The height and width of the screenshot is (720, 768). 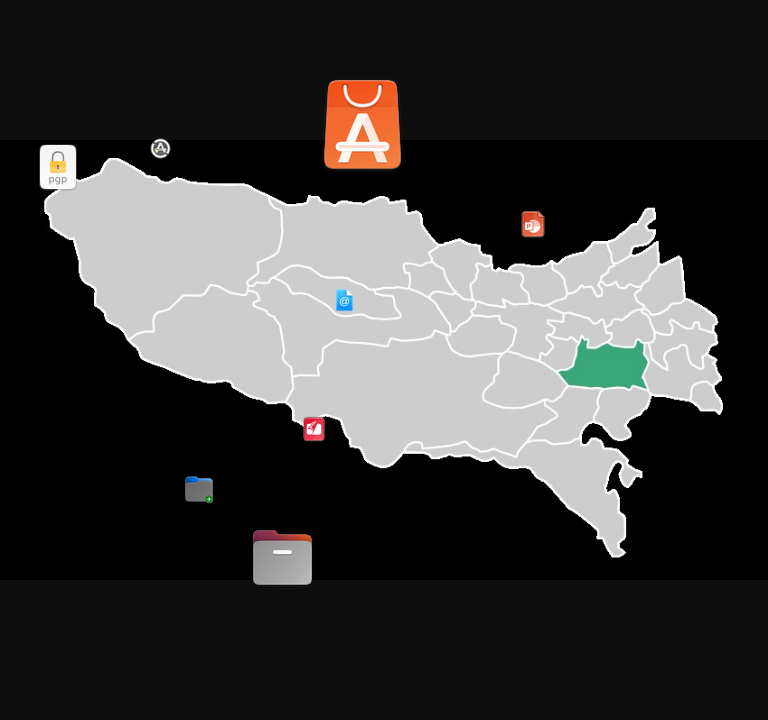 What do you see at coordinates (160, 148) in the screenshot?
I see `open the software updater application` at bounding box center [160, 148].